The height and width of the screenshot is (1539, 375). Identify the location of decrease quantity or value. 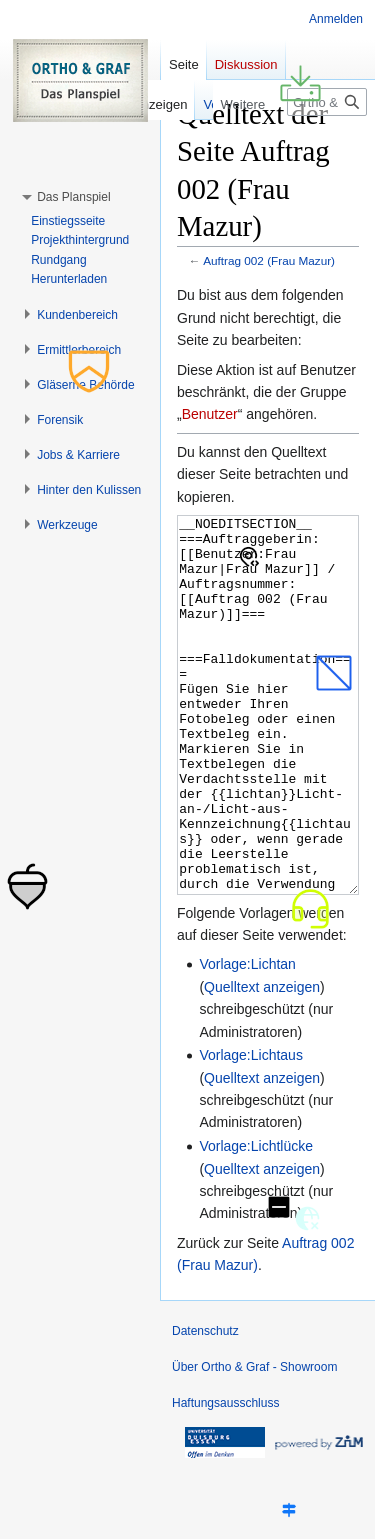
(279, 1207).